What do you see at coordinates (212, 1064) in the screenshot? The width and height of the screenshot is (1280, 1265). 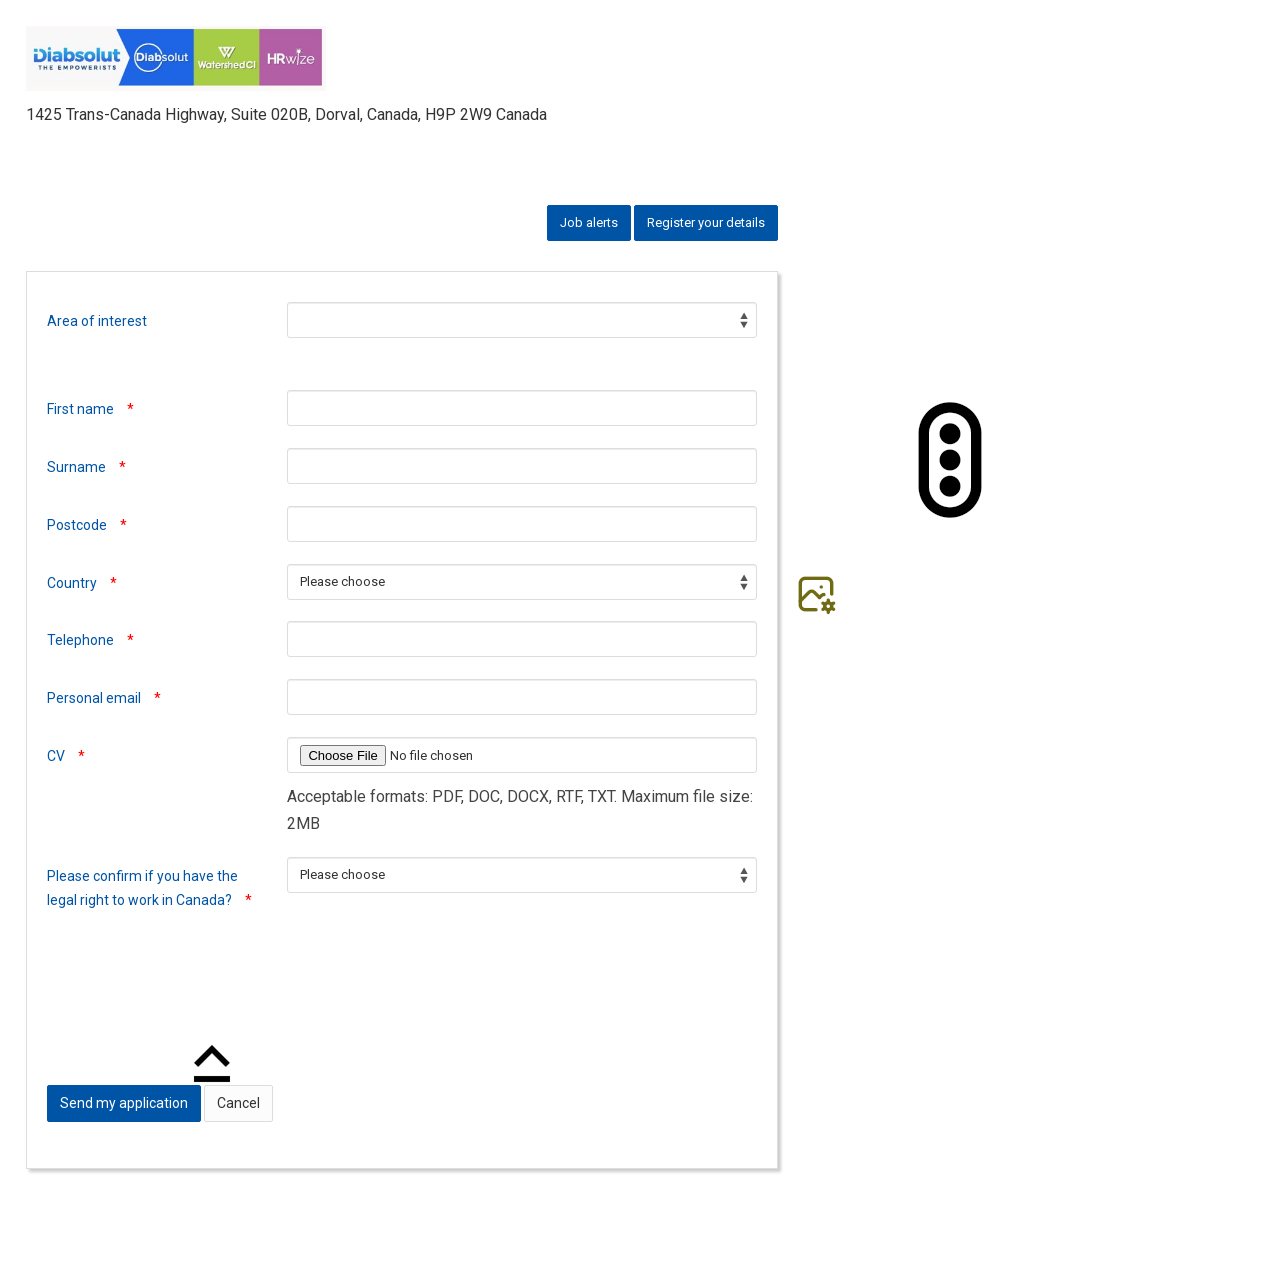 I see `indicates caps lock is enabled on the keyboard` at bounding box center [212, 1064].